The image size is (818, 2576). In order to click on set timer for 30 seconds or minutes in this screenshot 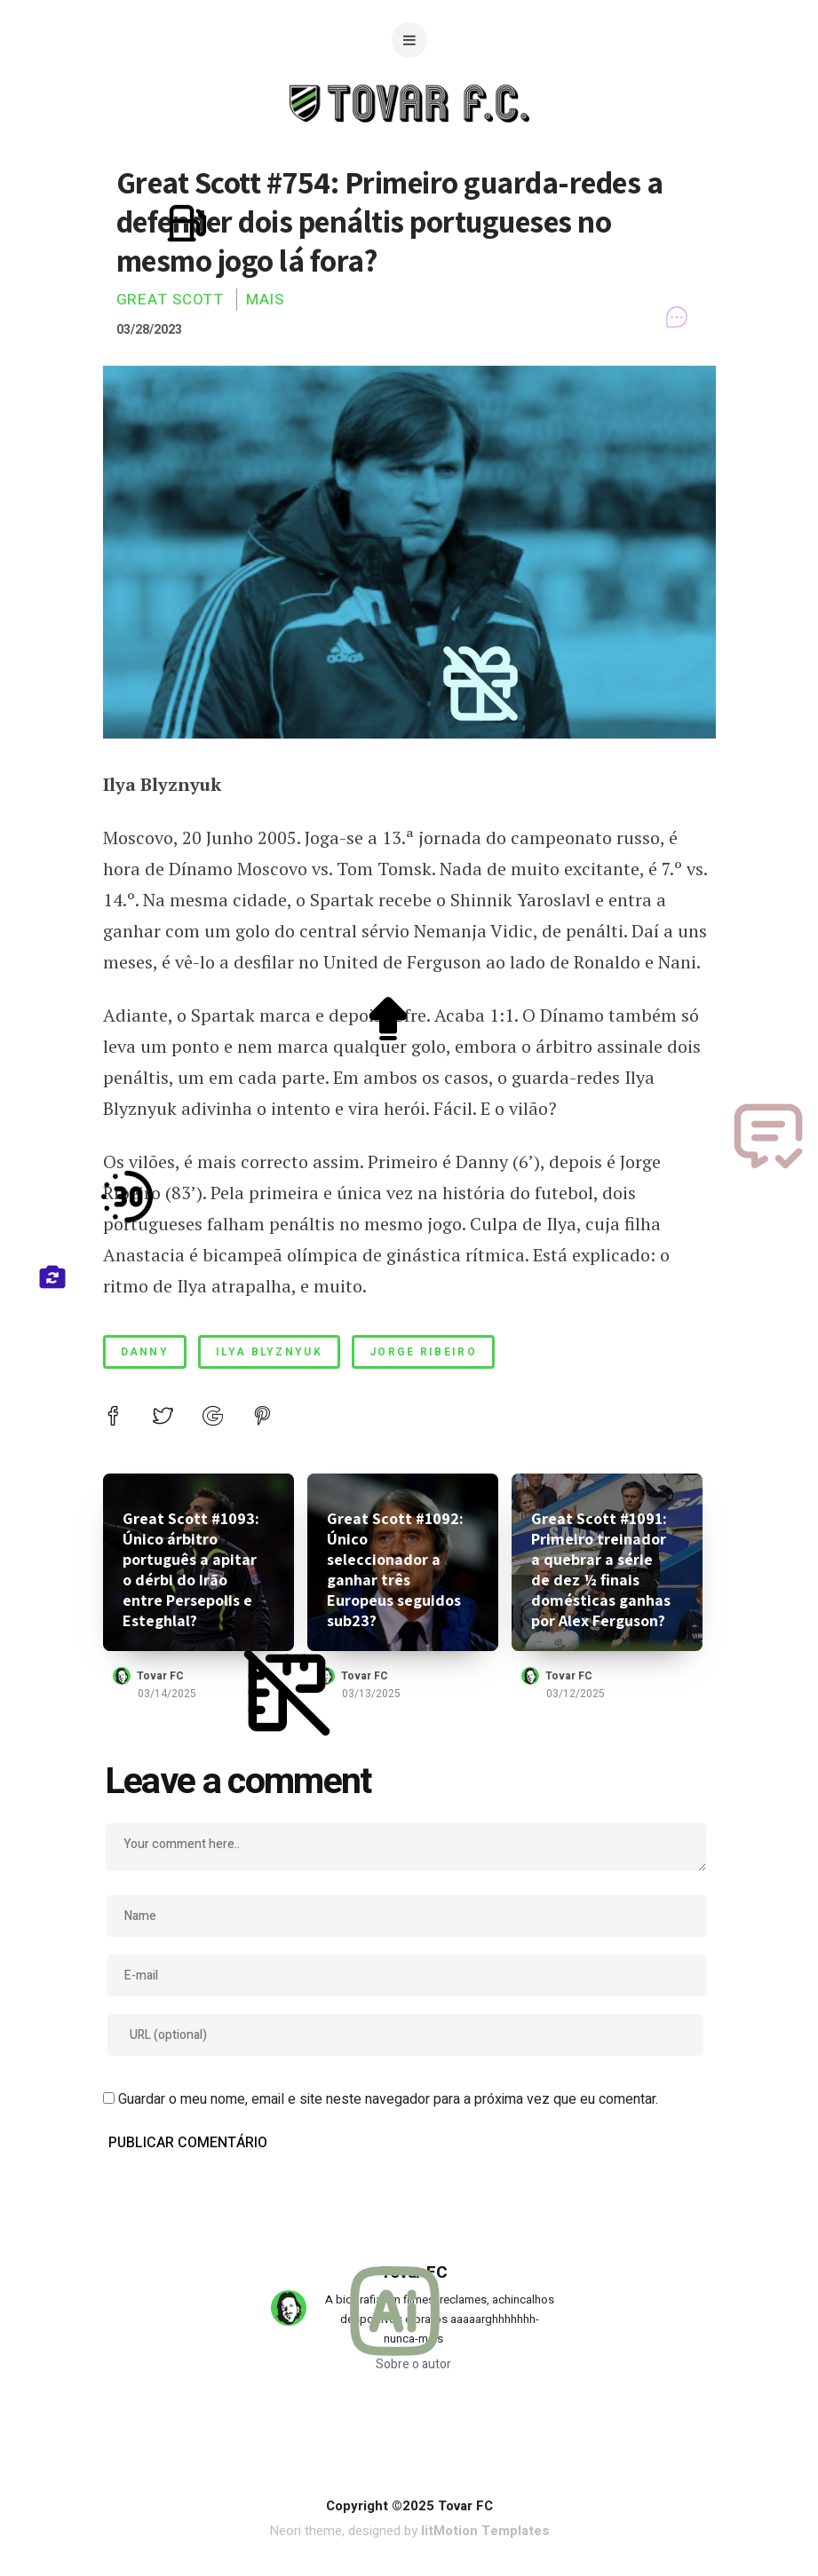, I will do `click(127, 1197)`.